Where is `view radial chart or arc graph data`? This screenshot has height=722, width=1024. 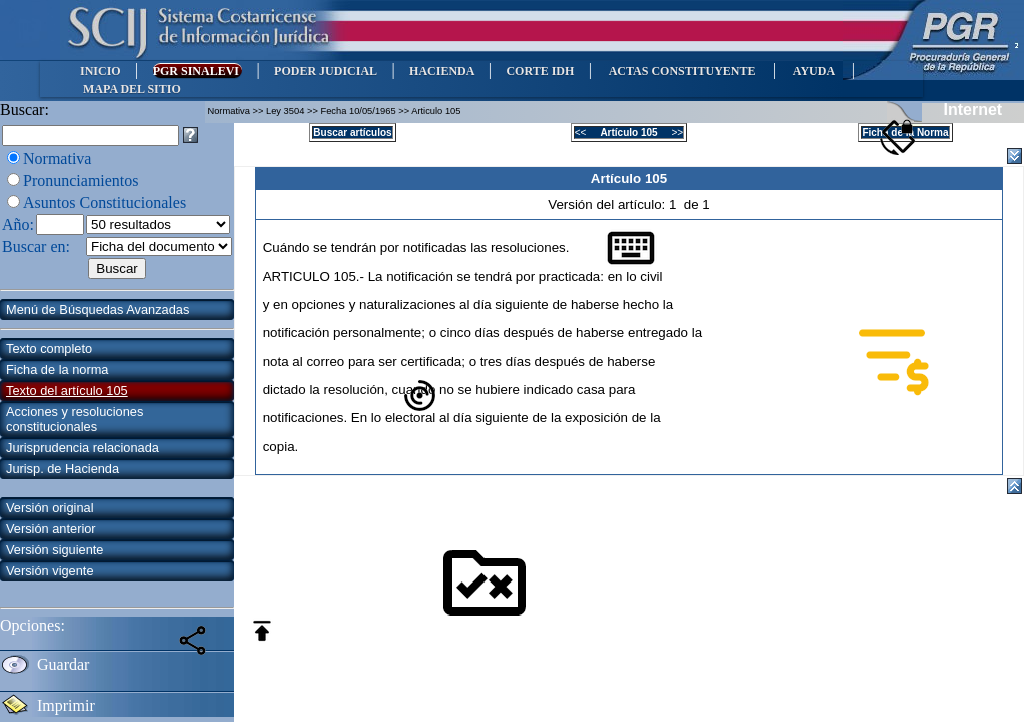
view radial chart or arc graph data is located at coordinates (419, 395).